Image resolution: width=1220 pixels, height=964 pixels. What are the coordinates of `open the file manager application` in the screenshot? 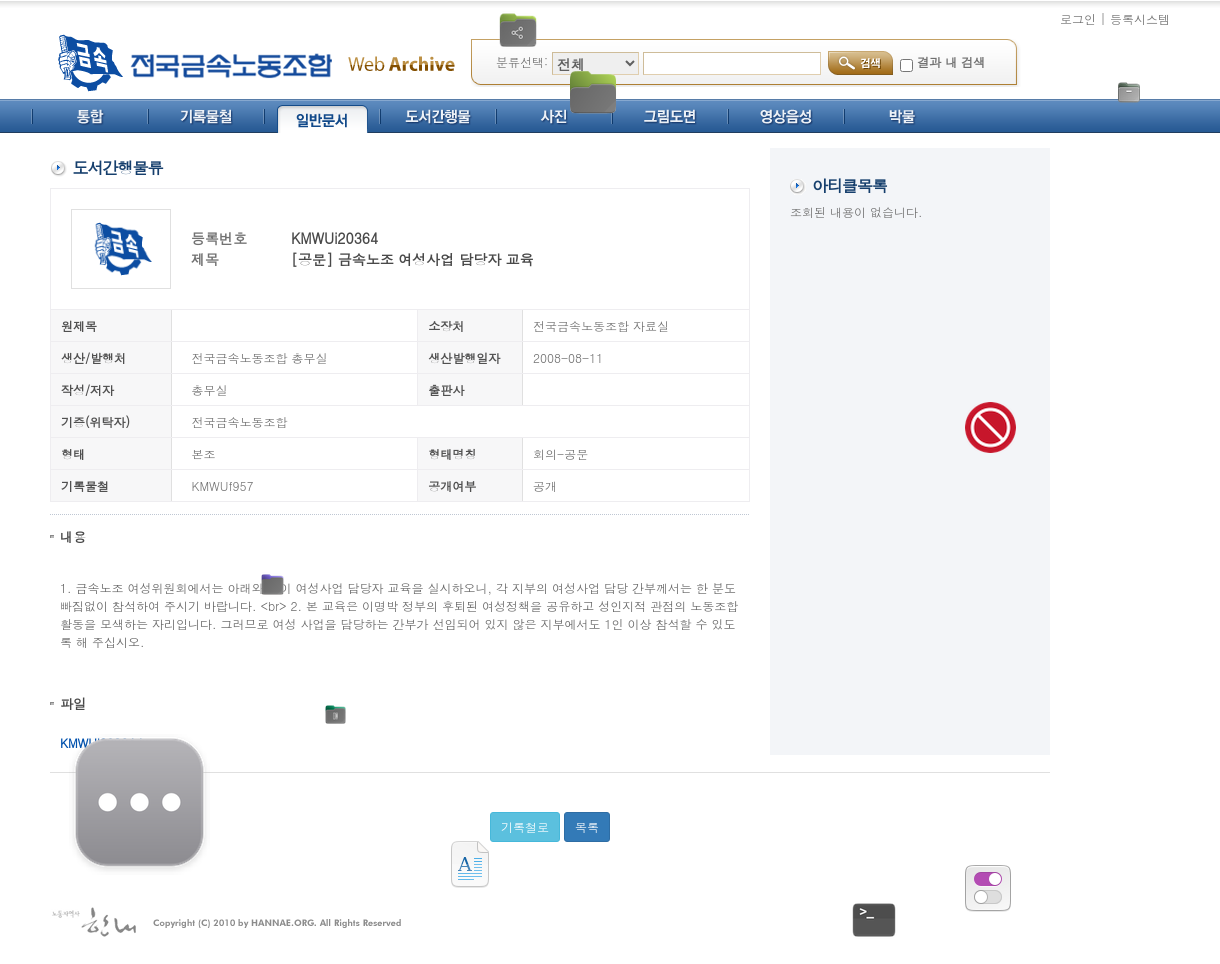 It's located at (1129, 92).